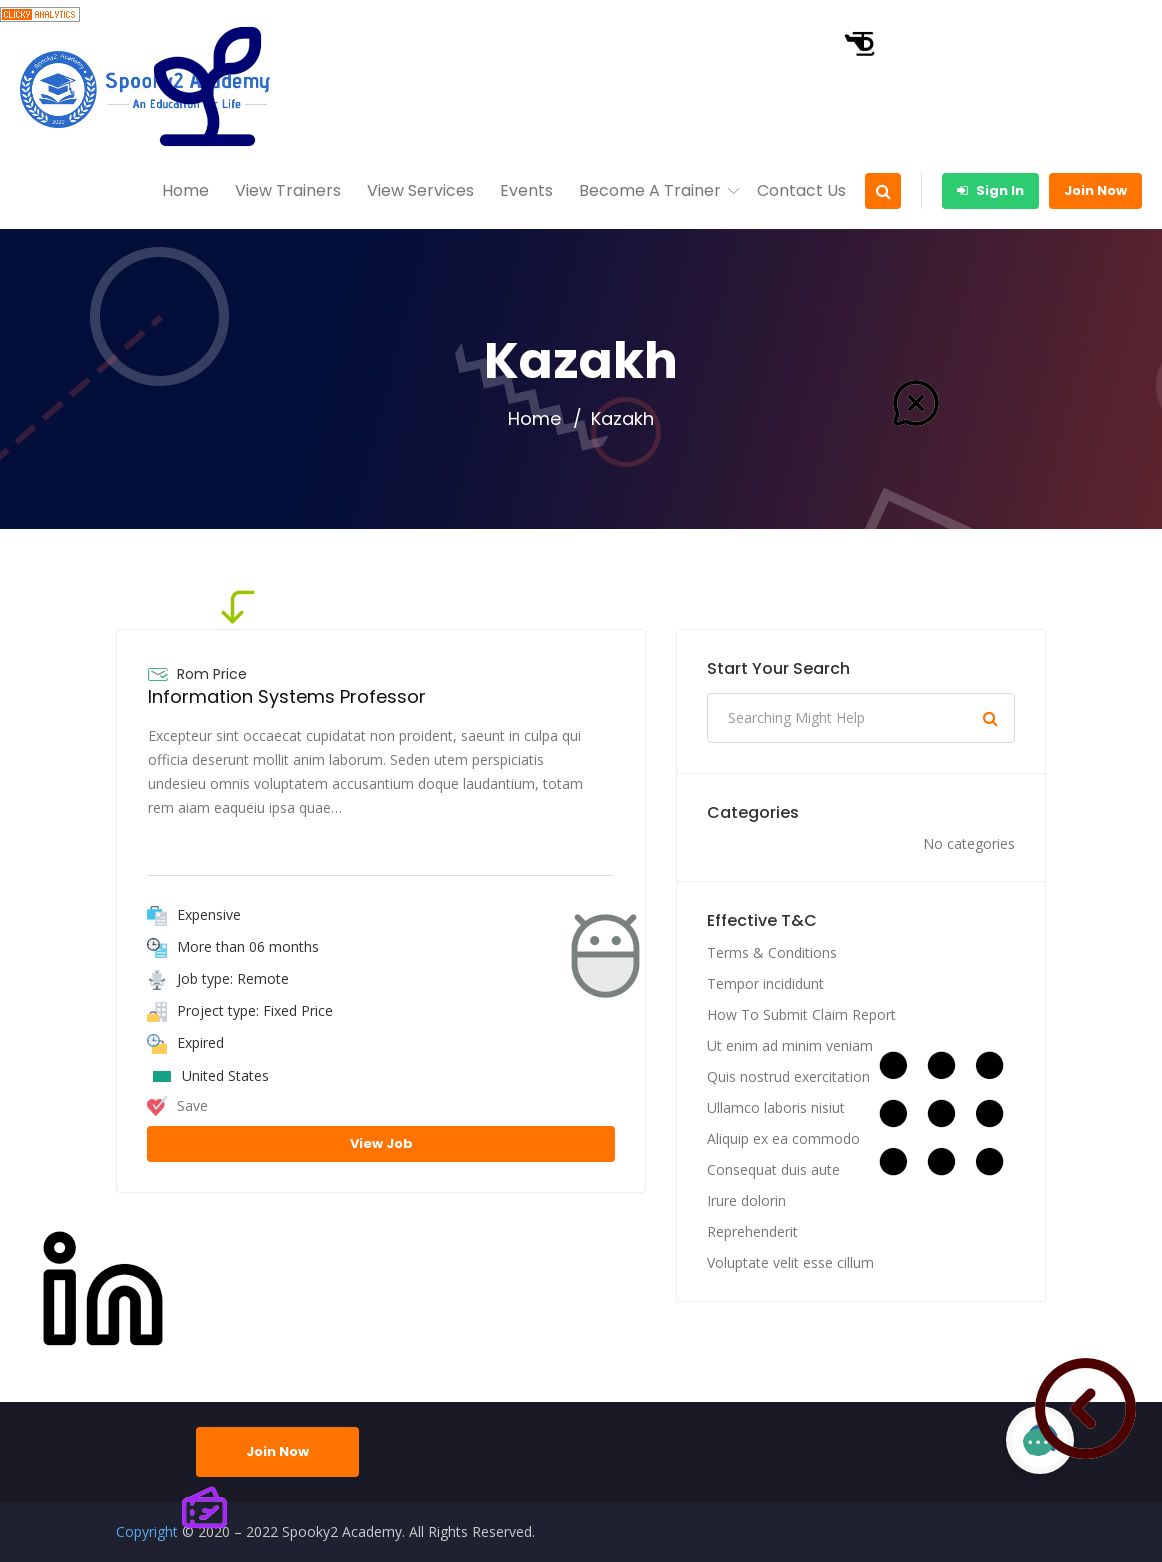 This screenshot has width=1162, height=1562. I want to click on android device or system settings, so click(605, 954).